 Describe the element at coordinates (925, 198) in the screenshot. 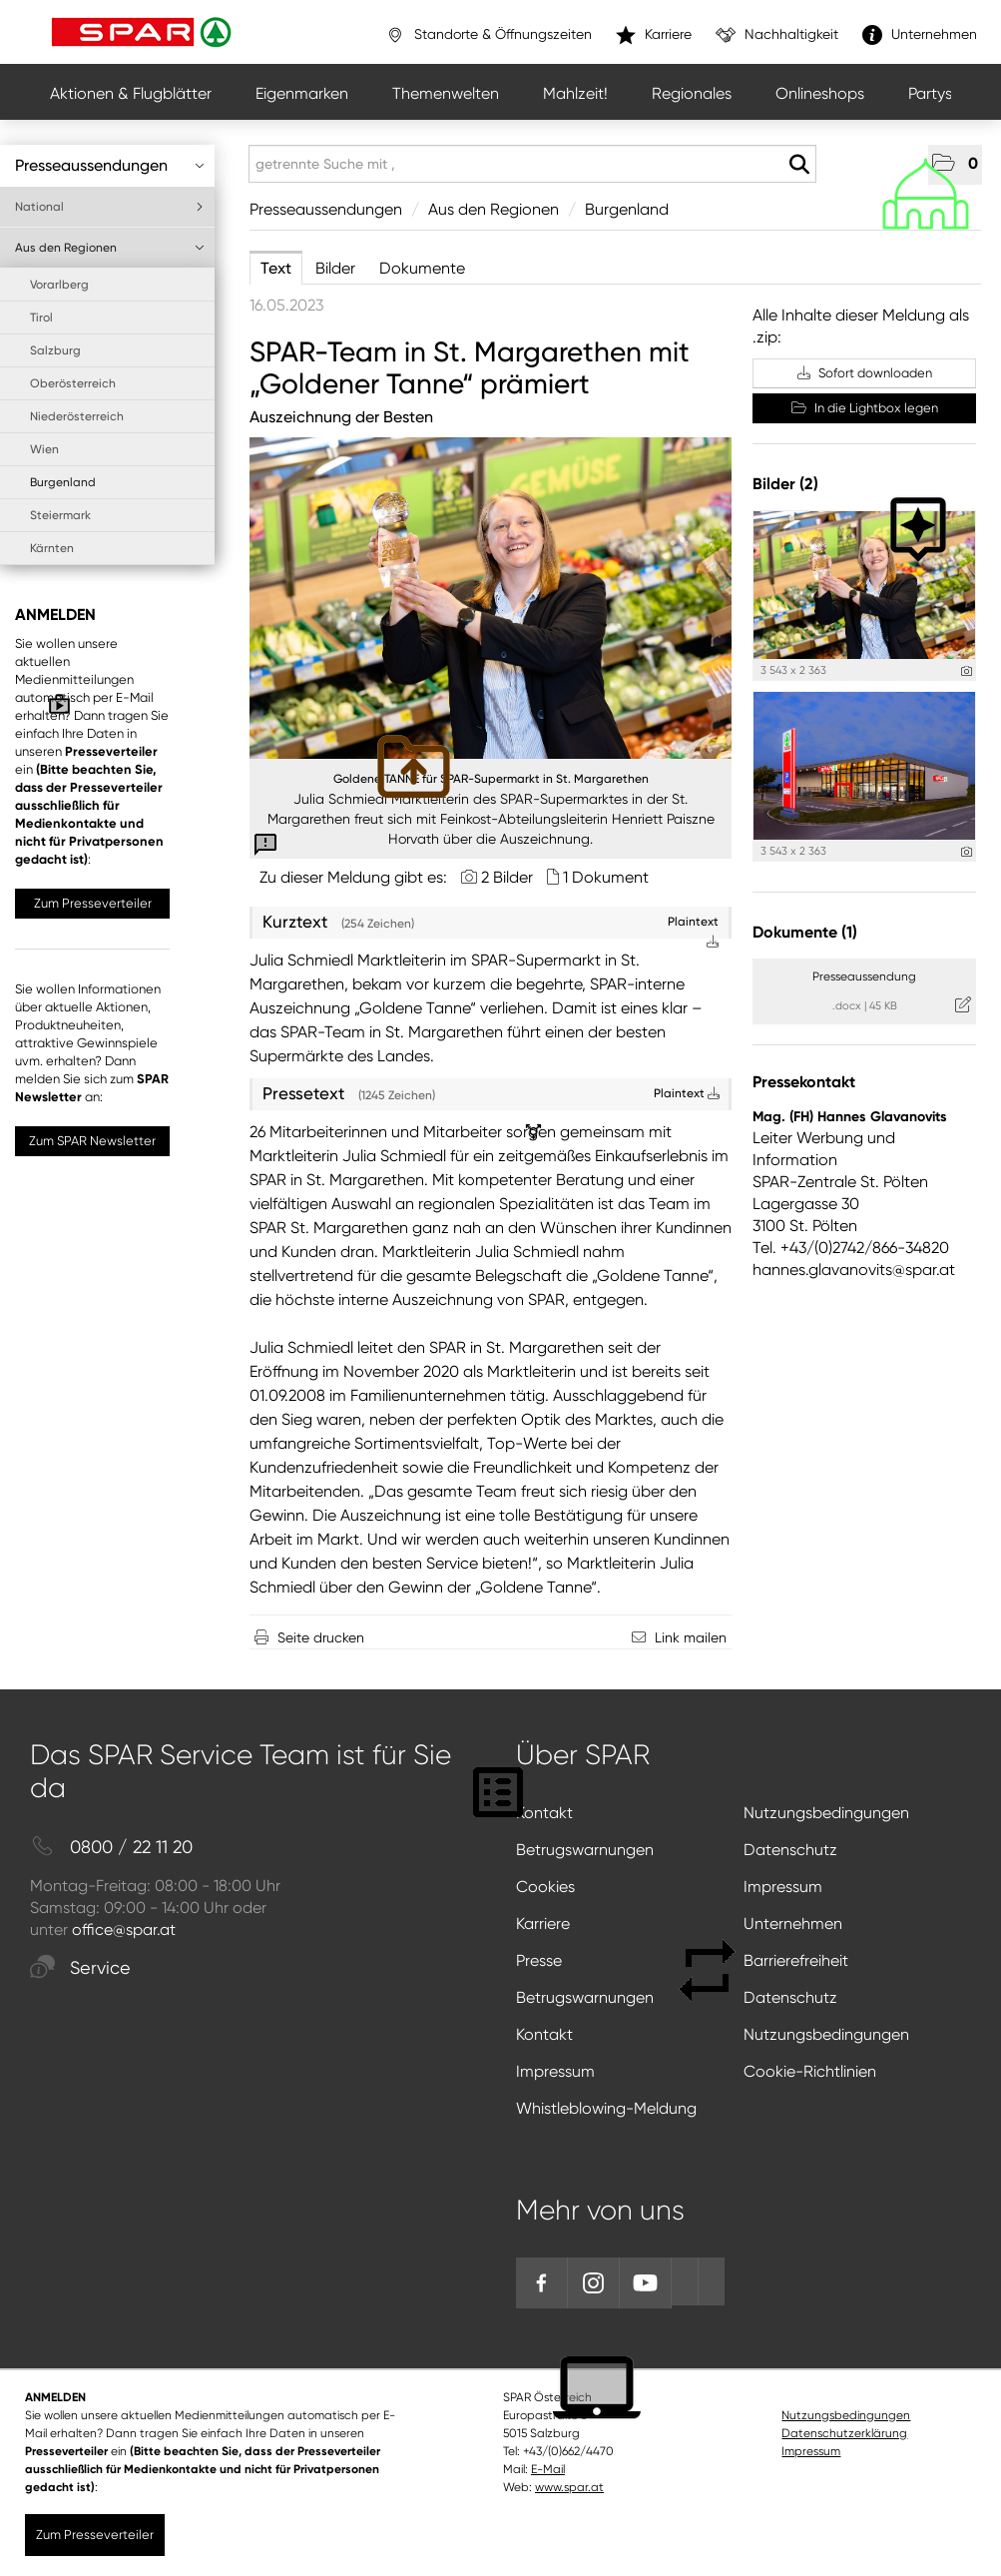

I see `find nearby mosques` at that location.